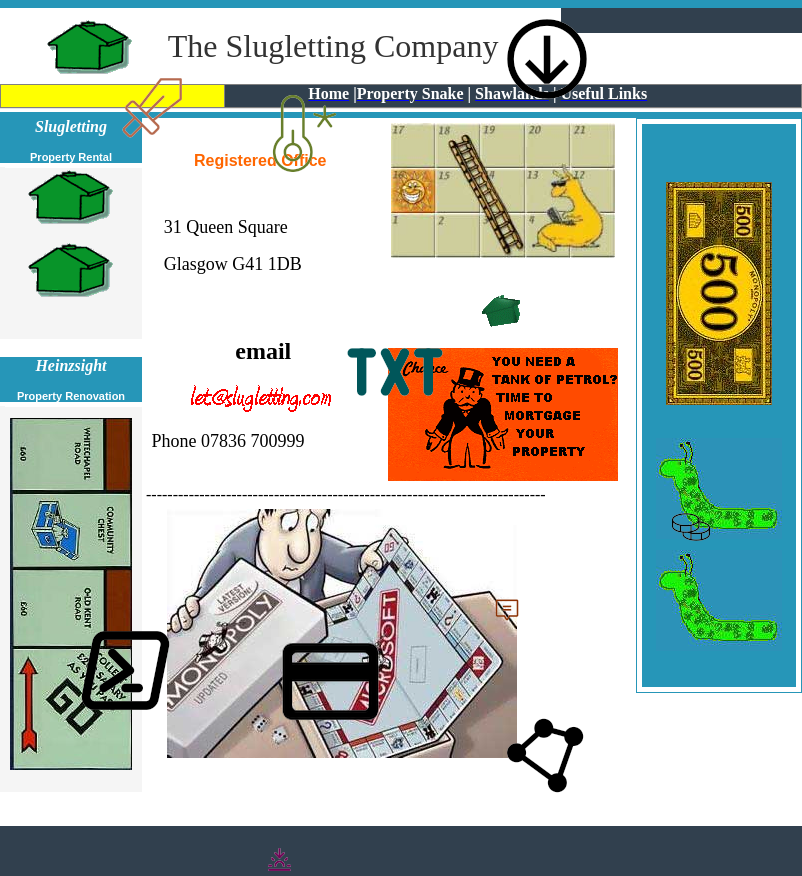 This screenshot has height=876, width=802. What do you see at coordinates (395, 372) in the screenshot?
I see `indicates a plain text file format` at bounding box center [395, 372].